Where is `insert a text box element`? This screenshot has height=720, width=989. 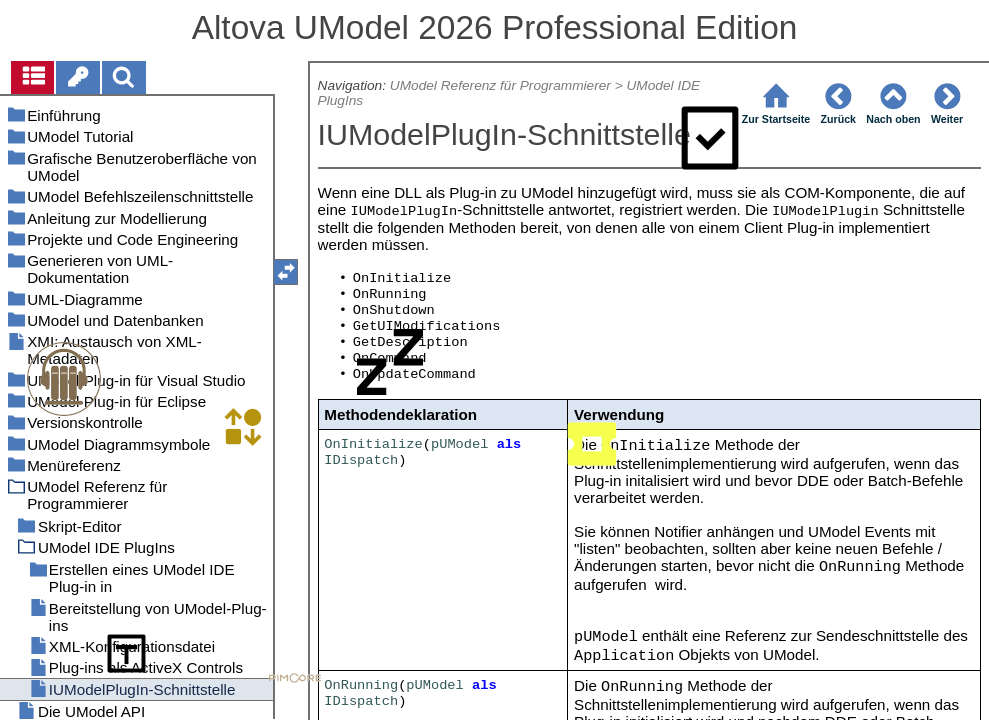
insert a text box element is located at coordinates (126, 653).